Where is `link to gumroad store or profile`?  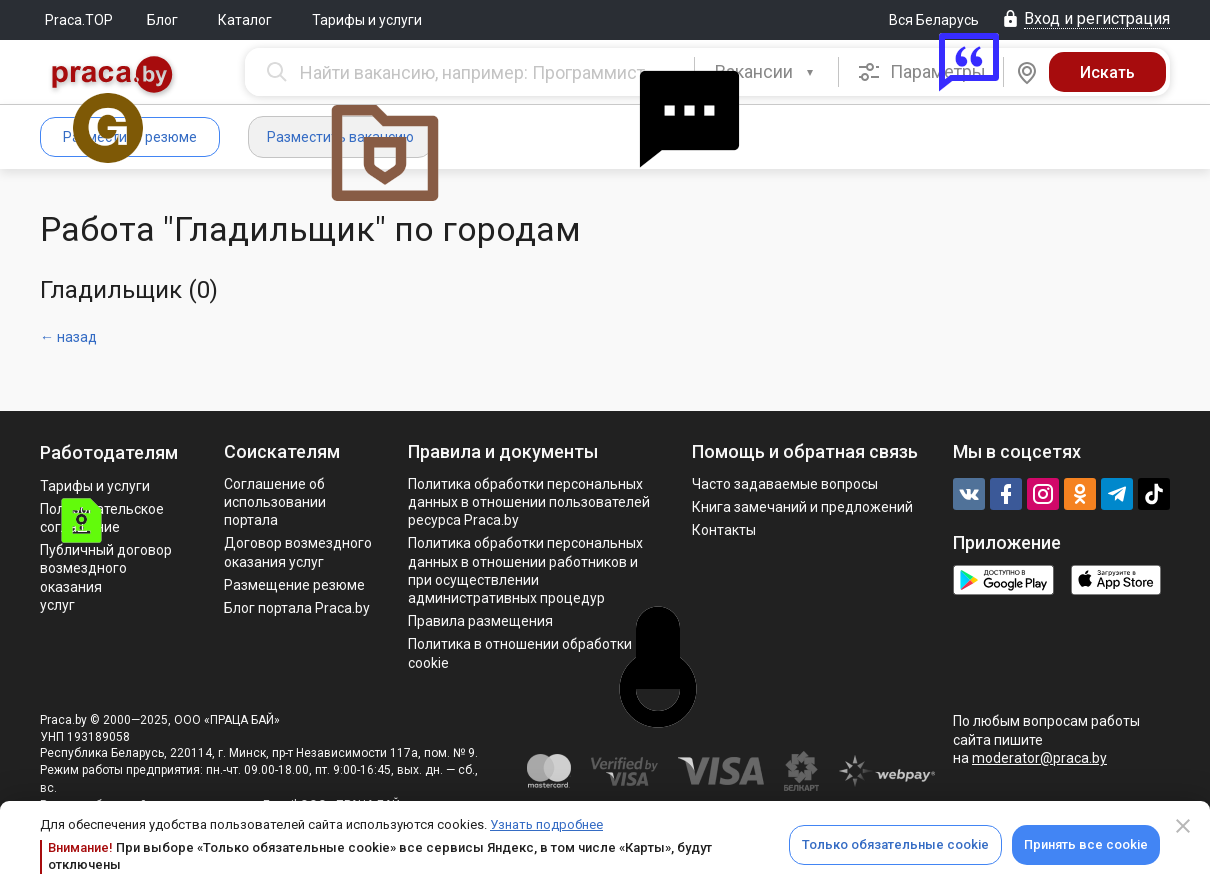
link to gumroad store or profile is located at coordinates (108, 128).